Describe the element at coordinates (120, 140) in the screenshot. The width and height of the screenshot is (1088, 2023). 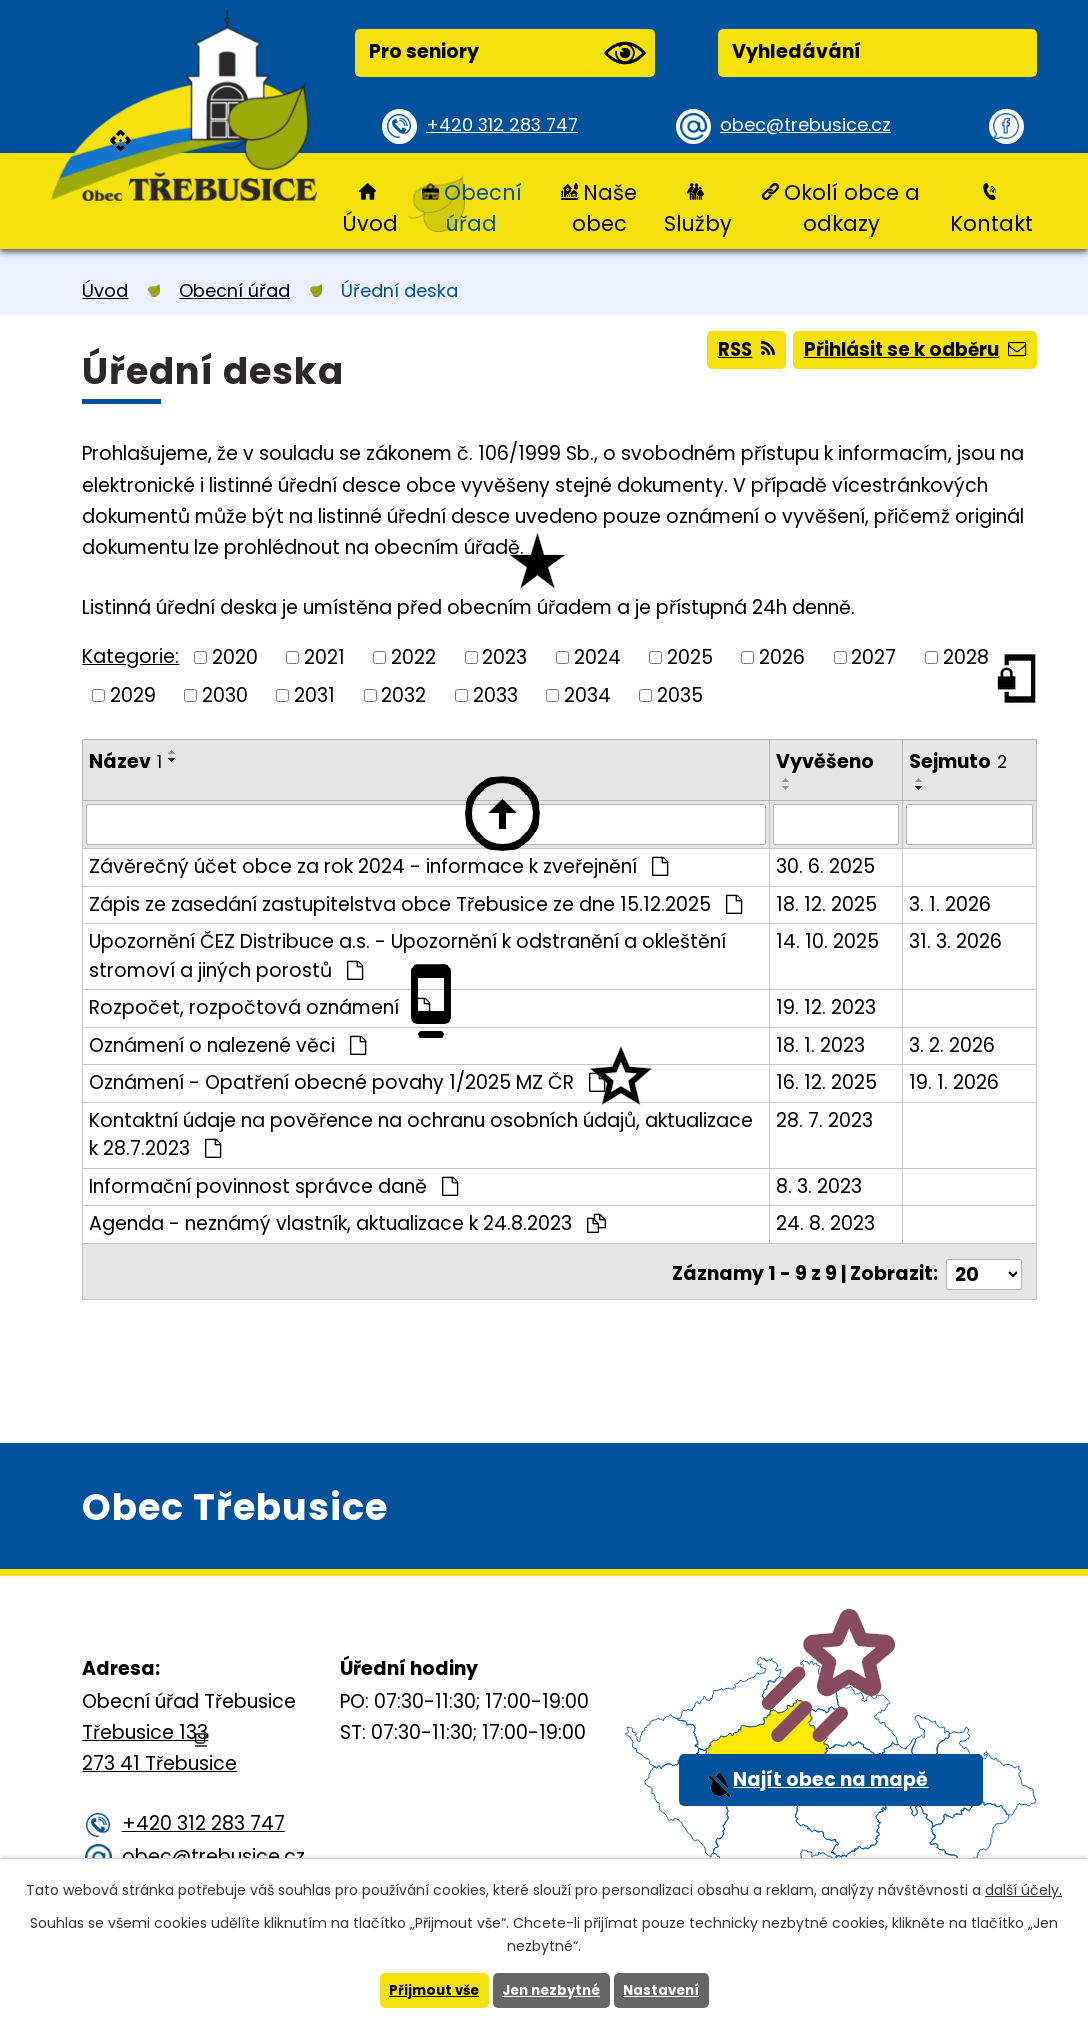
I see `access API settings or integrations` at that location.